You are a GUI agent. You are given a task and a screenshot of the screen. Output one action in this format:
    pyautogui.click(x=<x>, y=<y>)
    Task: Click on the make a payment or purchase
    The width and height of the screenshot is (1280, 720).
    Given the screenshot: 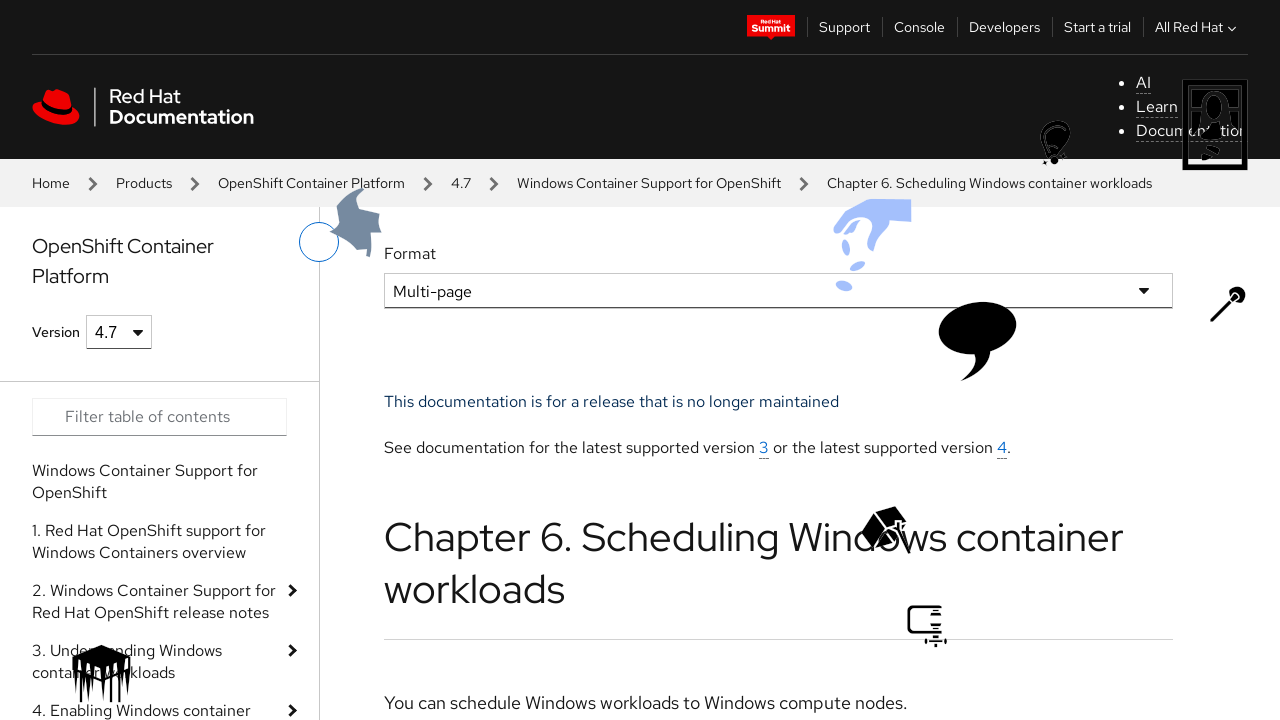 What is the action you would take?
    pyautogui.click(x=863, y=246)
    